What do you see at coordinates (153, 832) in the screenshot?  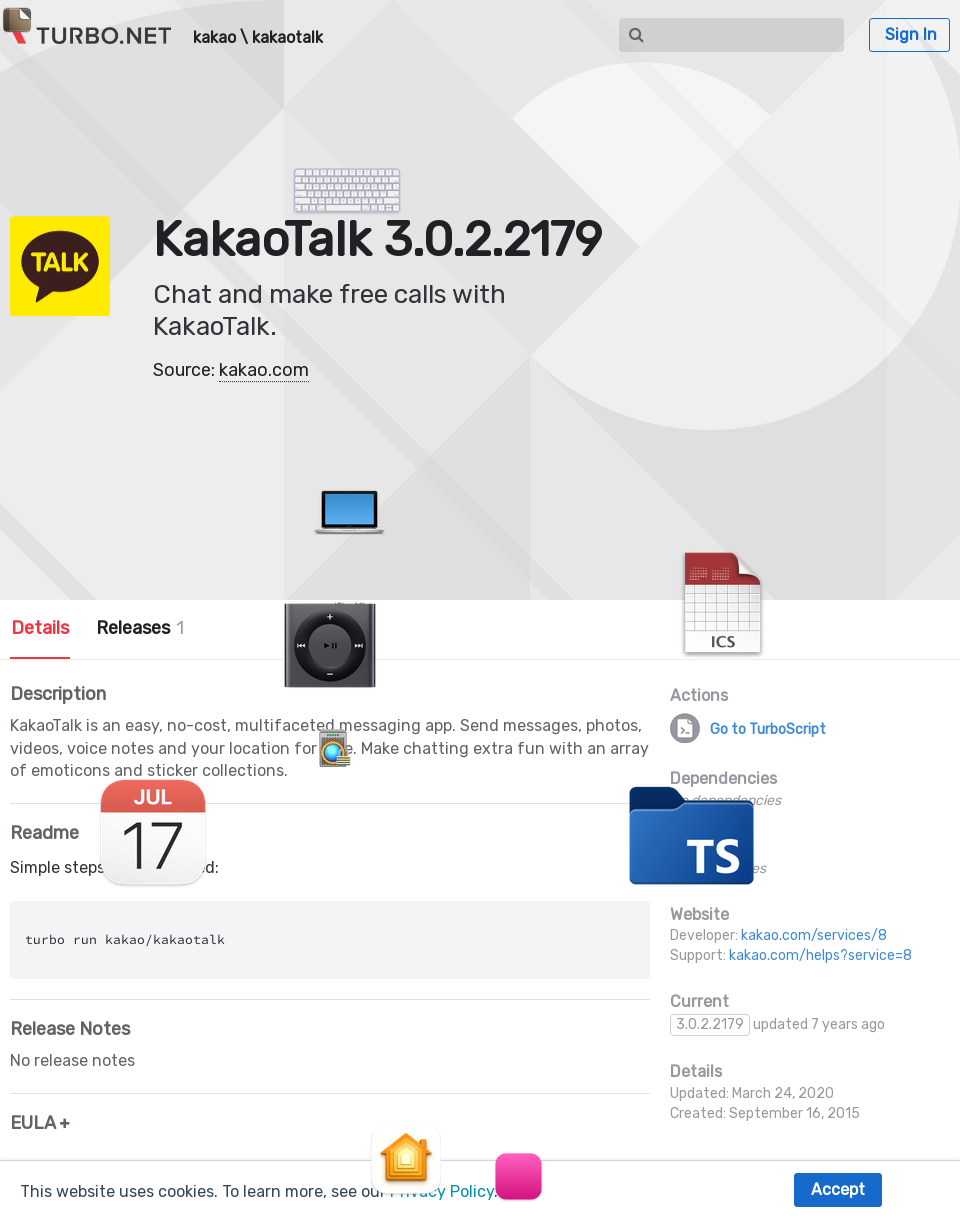 I see `open calendar app` at bounding box center [153, 832].